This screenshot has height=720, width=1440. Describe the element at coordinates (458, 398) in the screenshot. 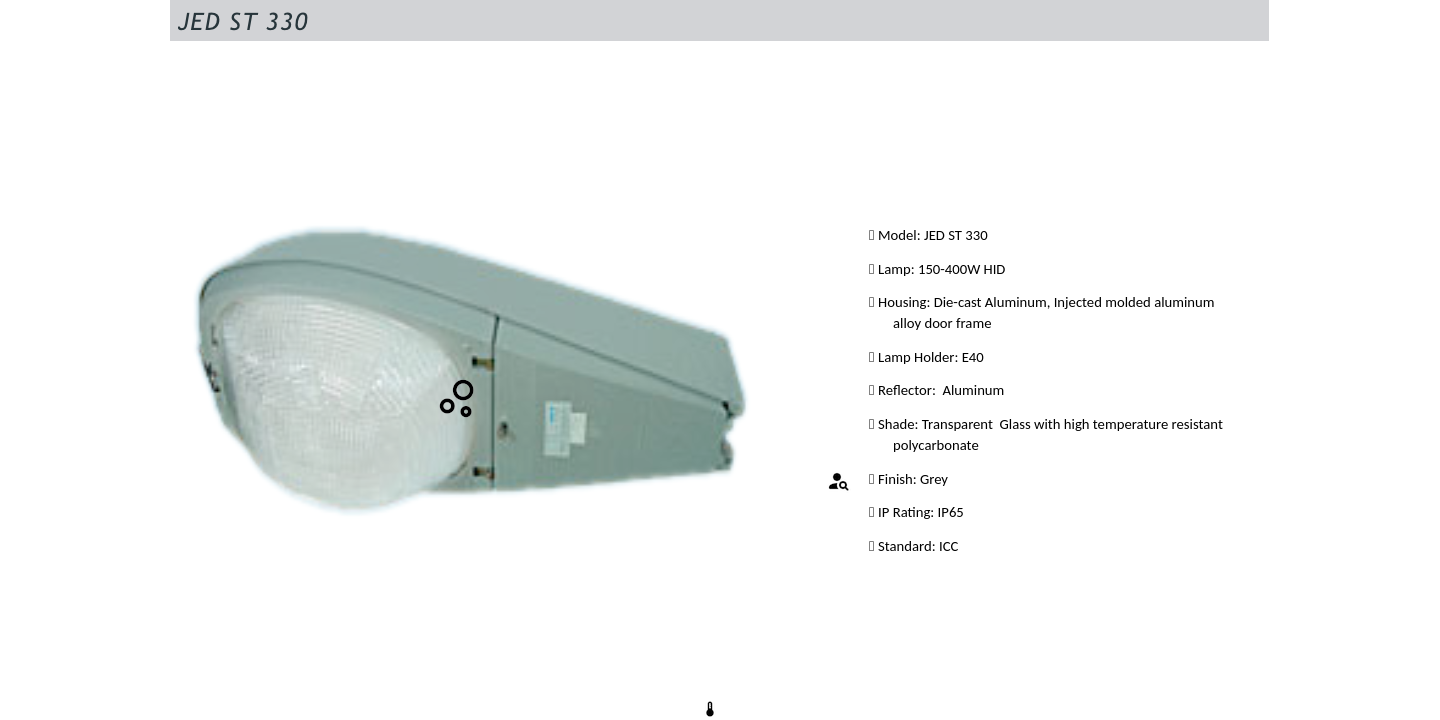

I see `view bubble chart data visualization` at that location.